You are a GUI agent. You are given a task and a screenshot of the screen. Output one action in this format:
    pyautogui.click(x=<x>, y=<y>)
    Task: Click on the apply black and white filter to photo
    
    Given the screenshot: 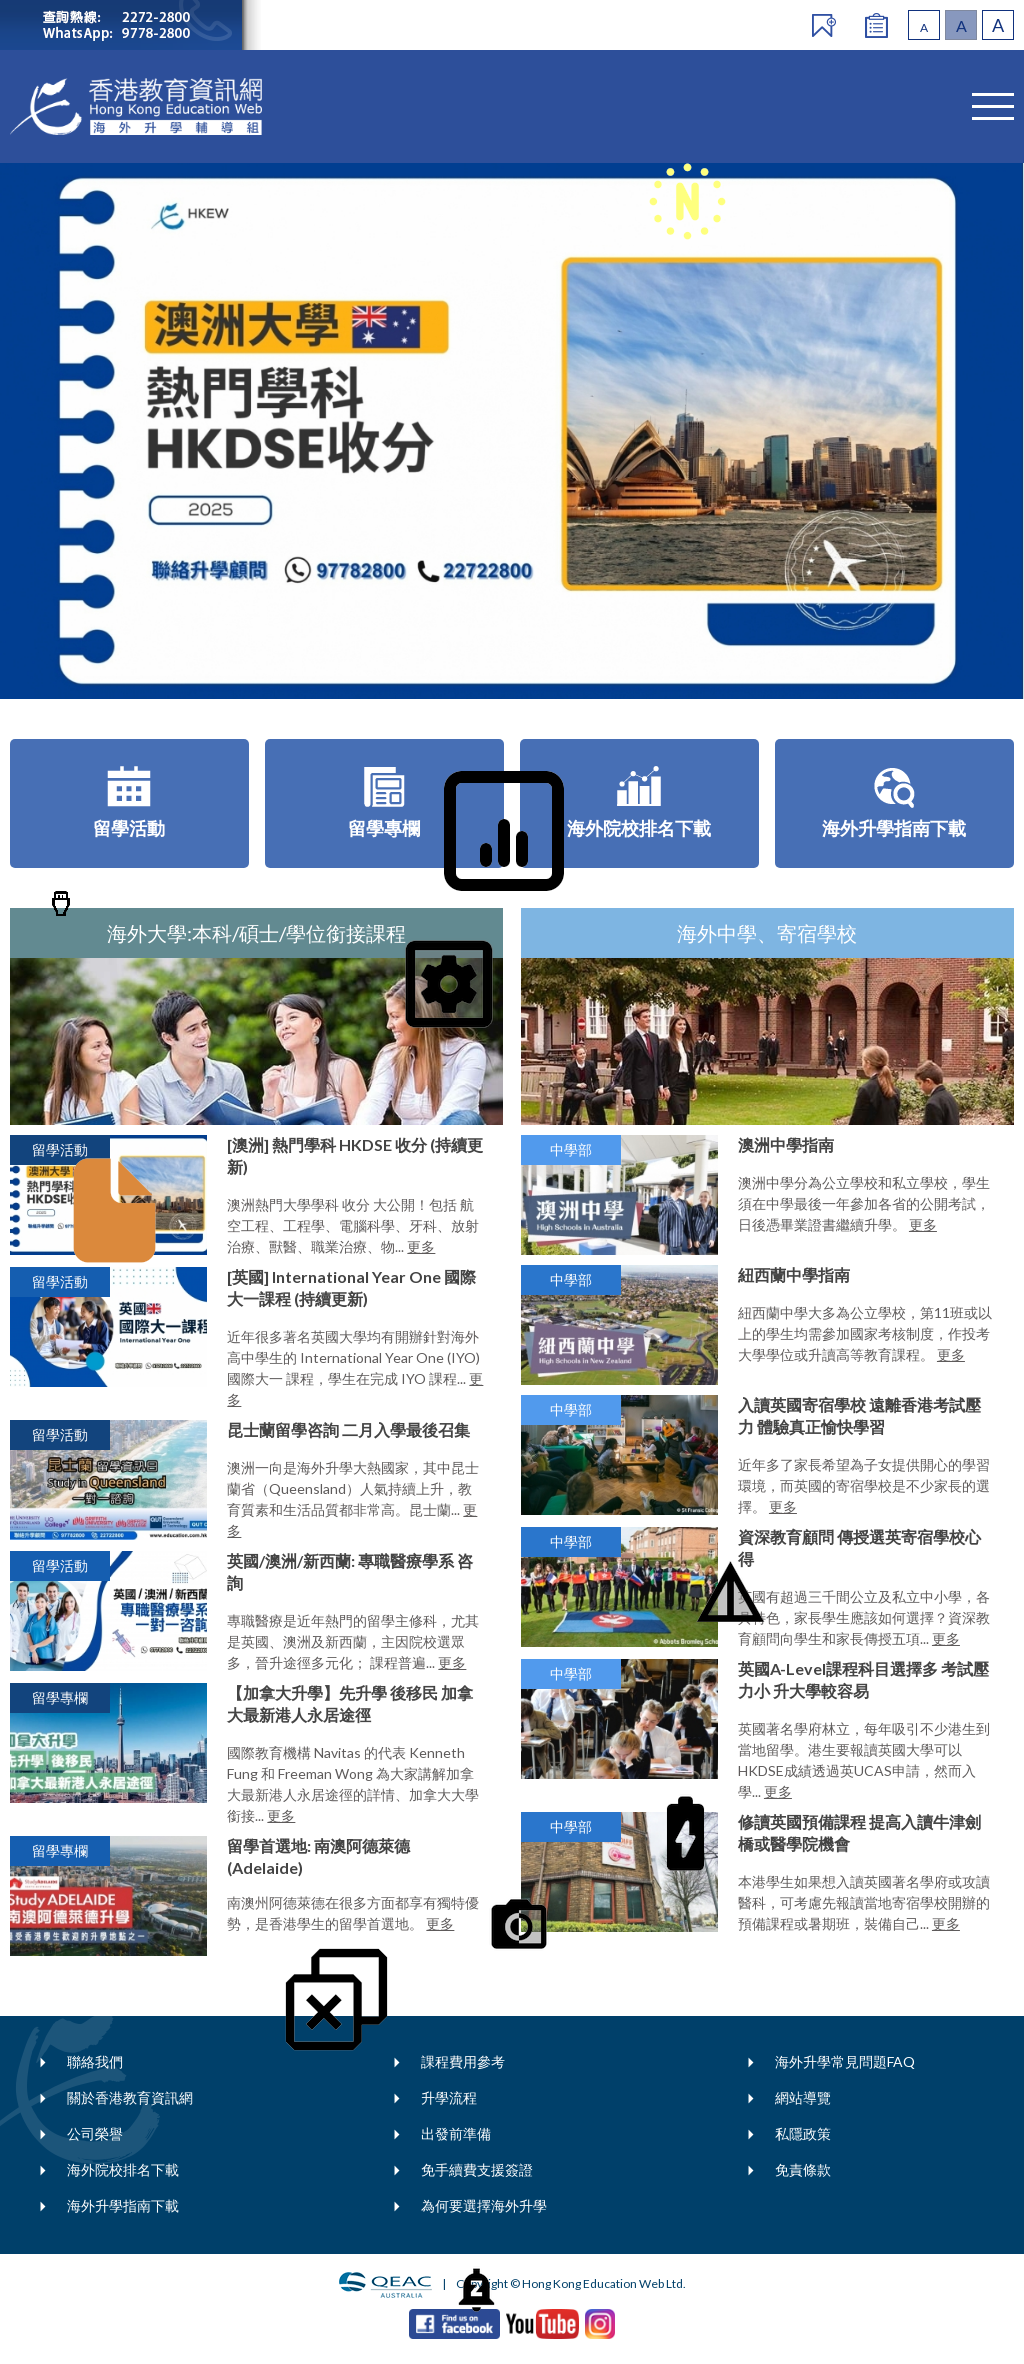 What is the action you would take?
    pyautogui.click(x=519, y=1924)
    